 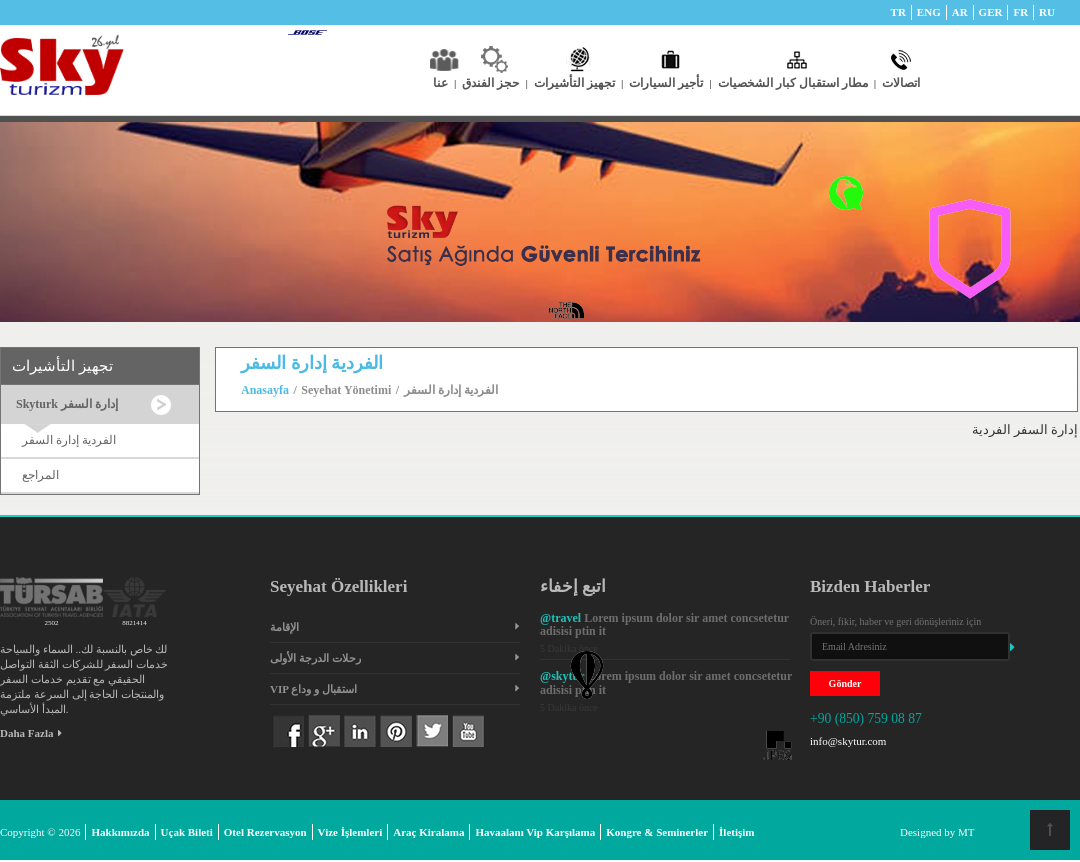 What do you see at coordinates (566, 310) in the screenshot?
I see `The North Face brand logo` at bounding box center [566, 310].